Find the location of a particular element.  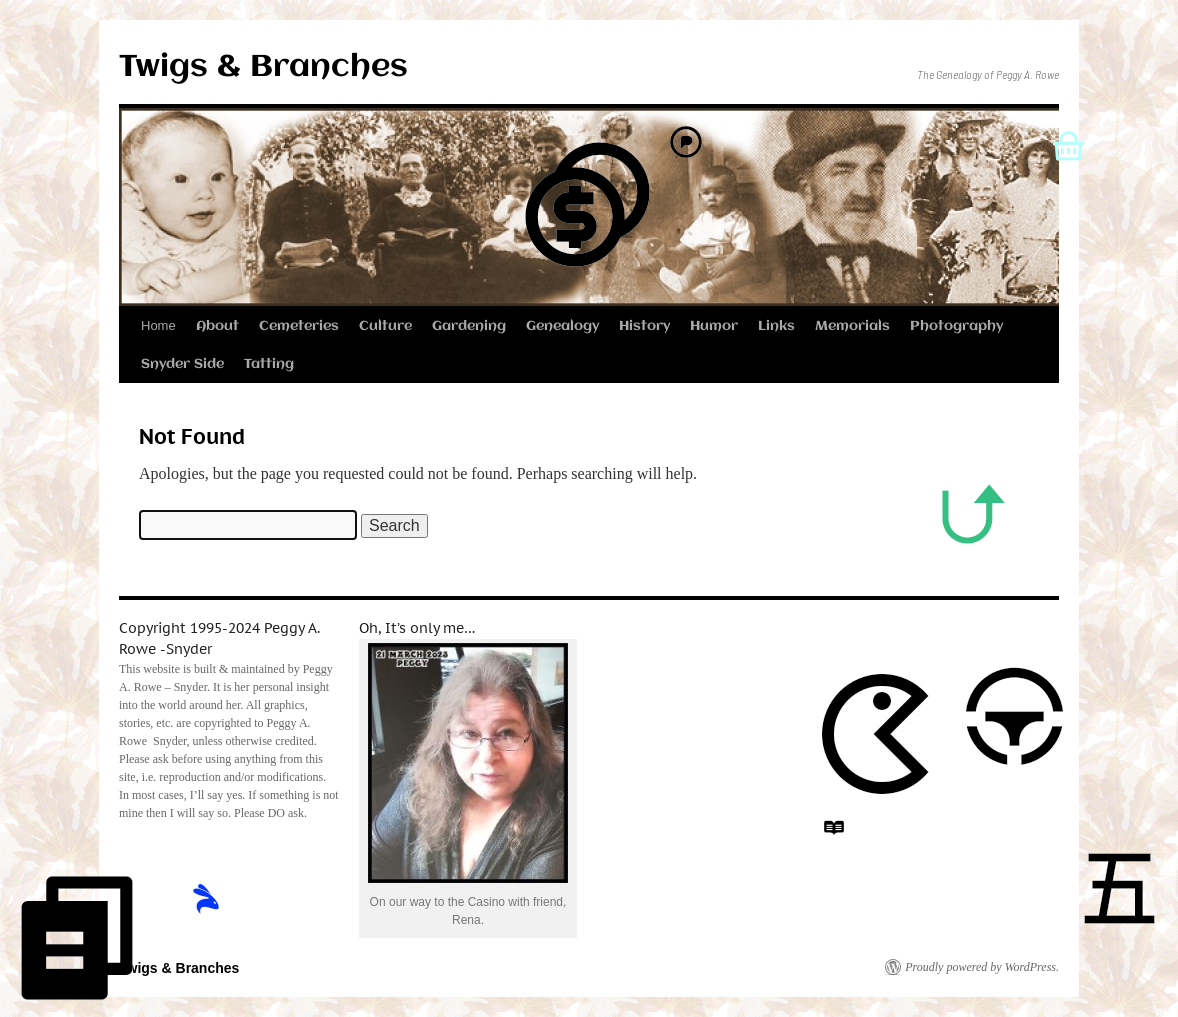

access driving or navigation mode is located at coordinates (1014, 716).